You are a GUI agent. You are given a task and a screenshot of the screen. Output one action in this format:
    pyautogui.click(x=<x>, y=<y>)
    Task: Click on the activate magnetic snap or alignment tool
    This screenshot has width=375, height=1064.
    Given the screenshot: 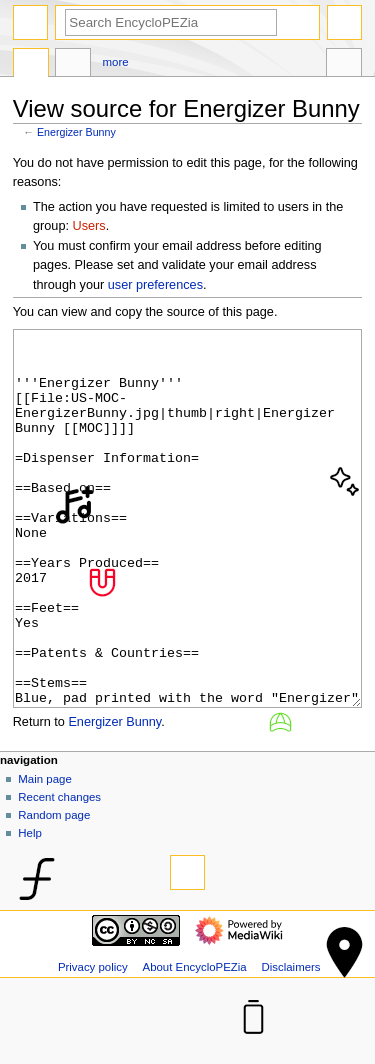 What is the action you would take?
    pyautogui.click(x=102, y=581)
    